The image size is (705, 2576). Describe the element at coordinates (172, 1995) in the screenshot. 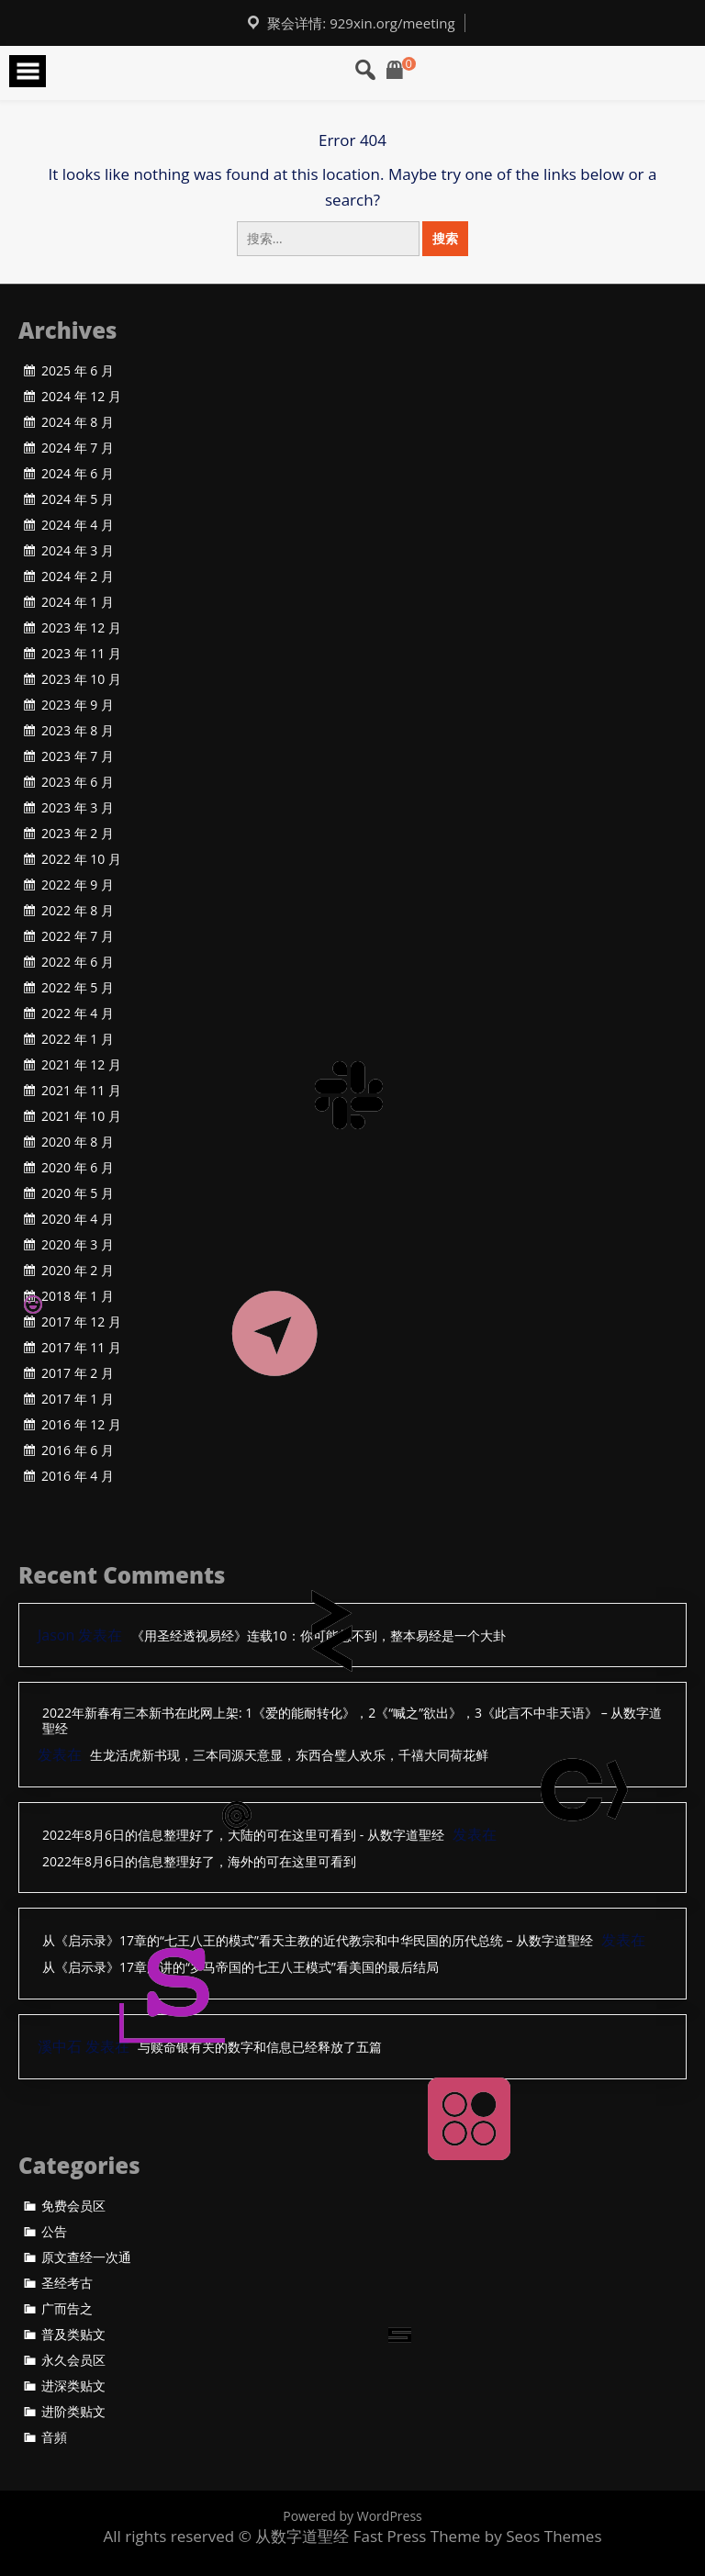

I see `slackware linux distribution logo` at that location.